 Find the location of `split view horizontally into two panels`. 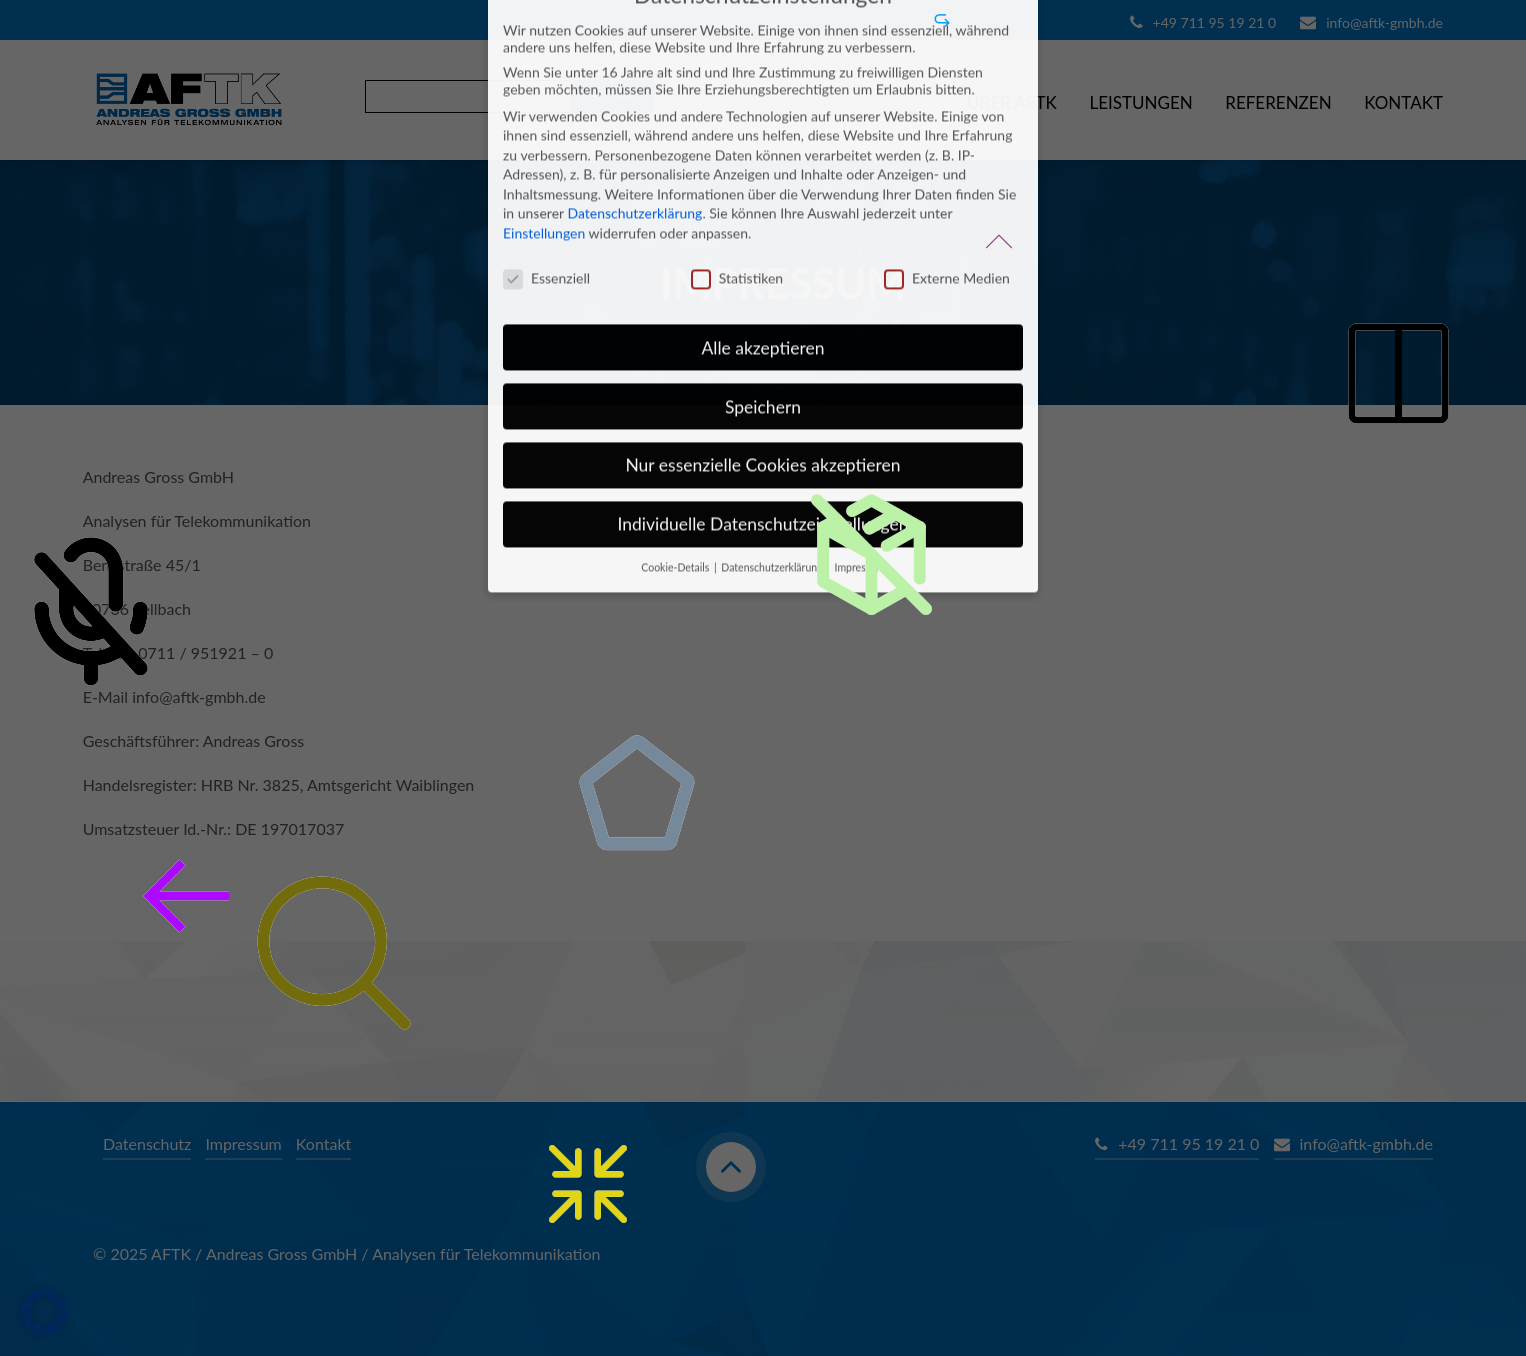

split view horizontally into two panels is located at coordinates (1398, 373).